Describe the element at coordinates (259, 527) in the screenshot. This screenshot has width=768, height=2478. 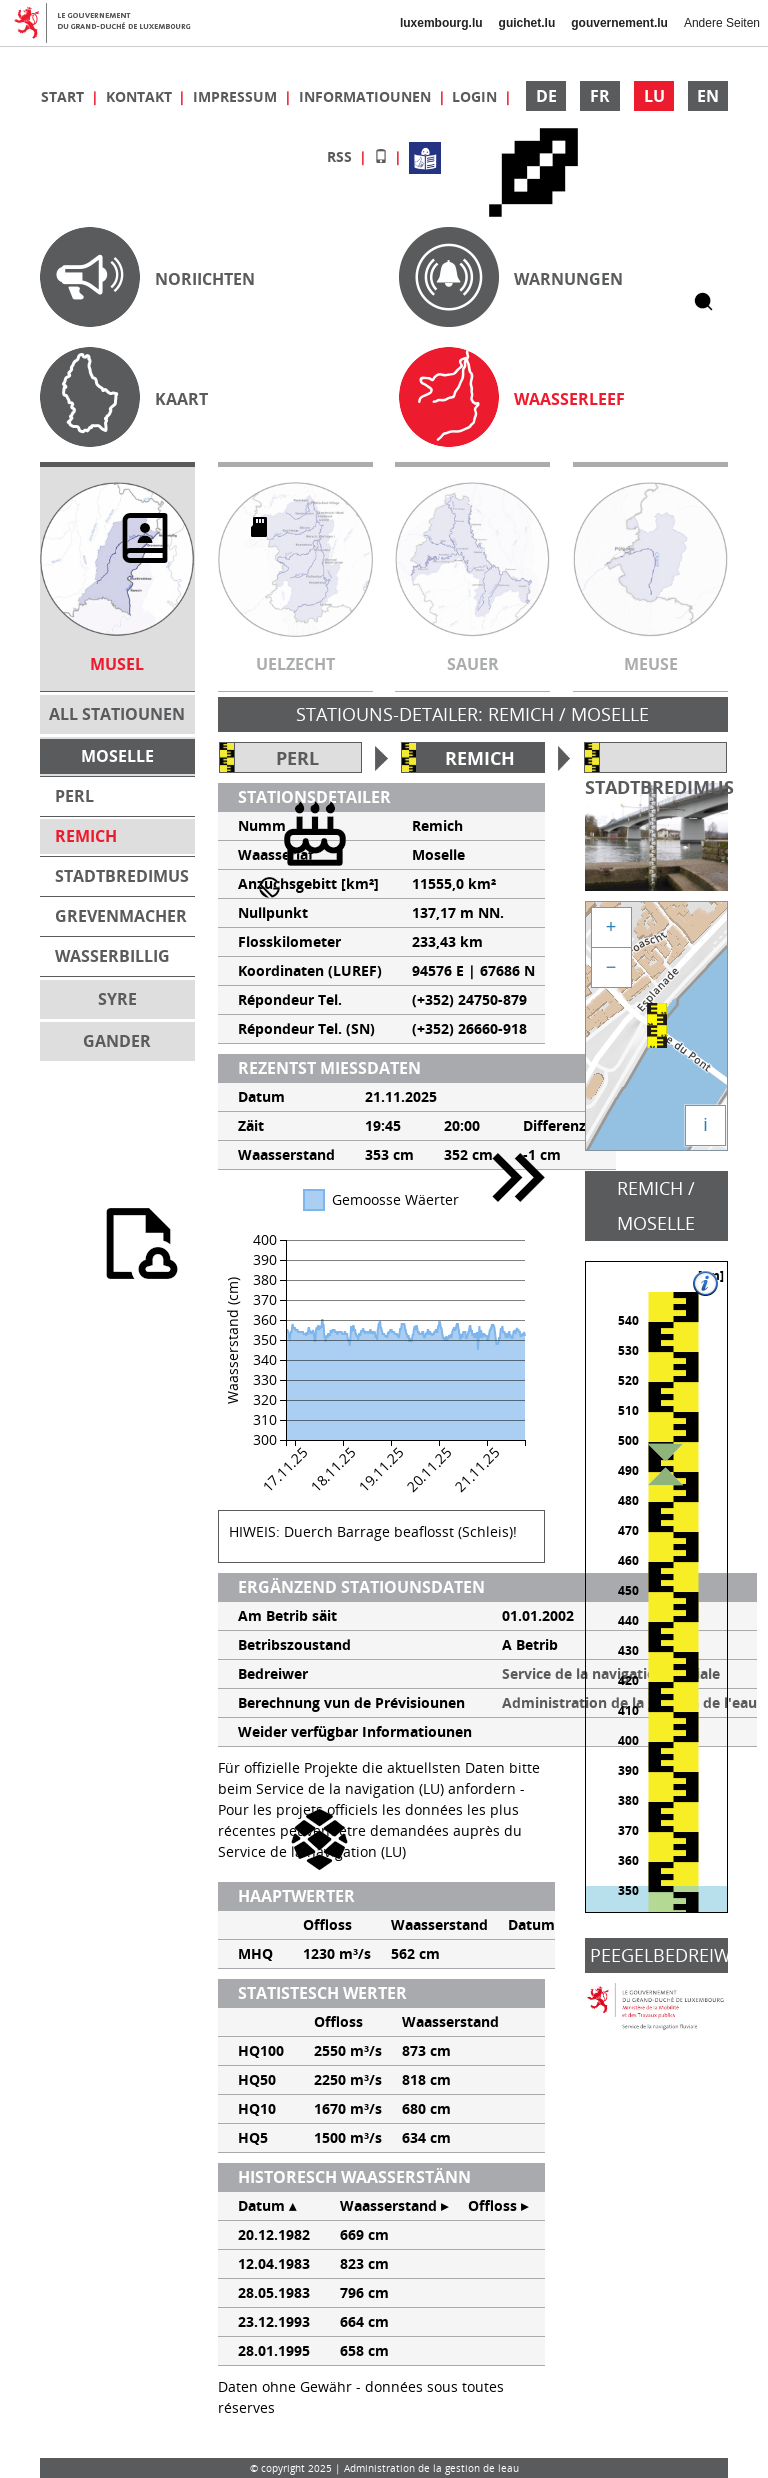
I see `access external storage settings` at that location.